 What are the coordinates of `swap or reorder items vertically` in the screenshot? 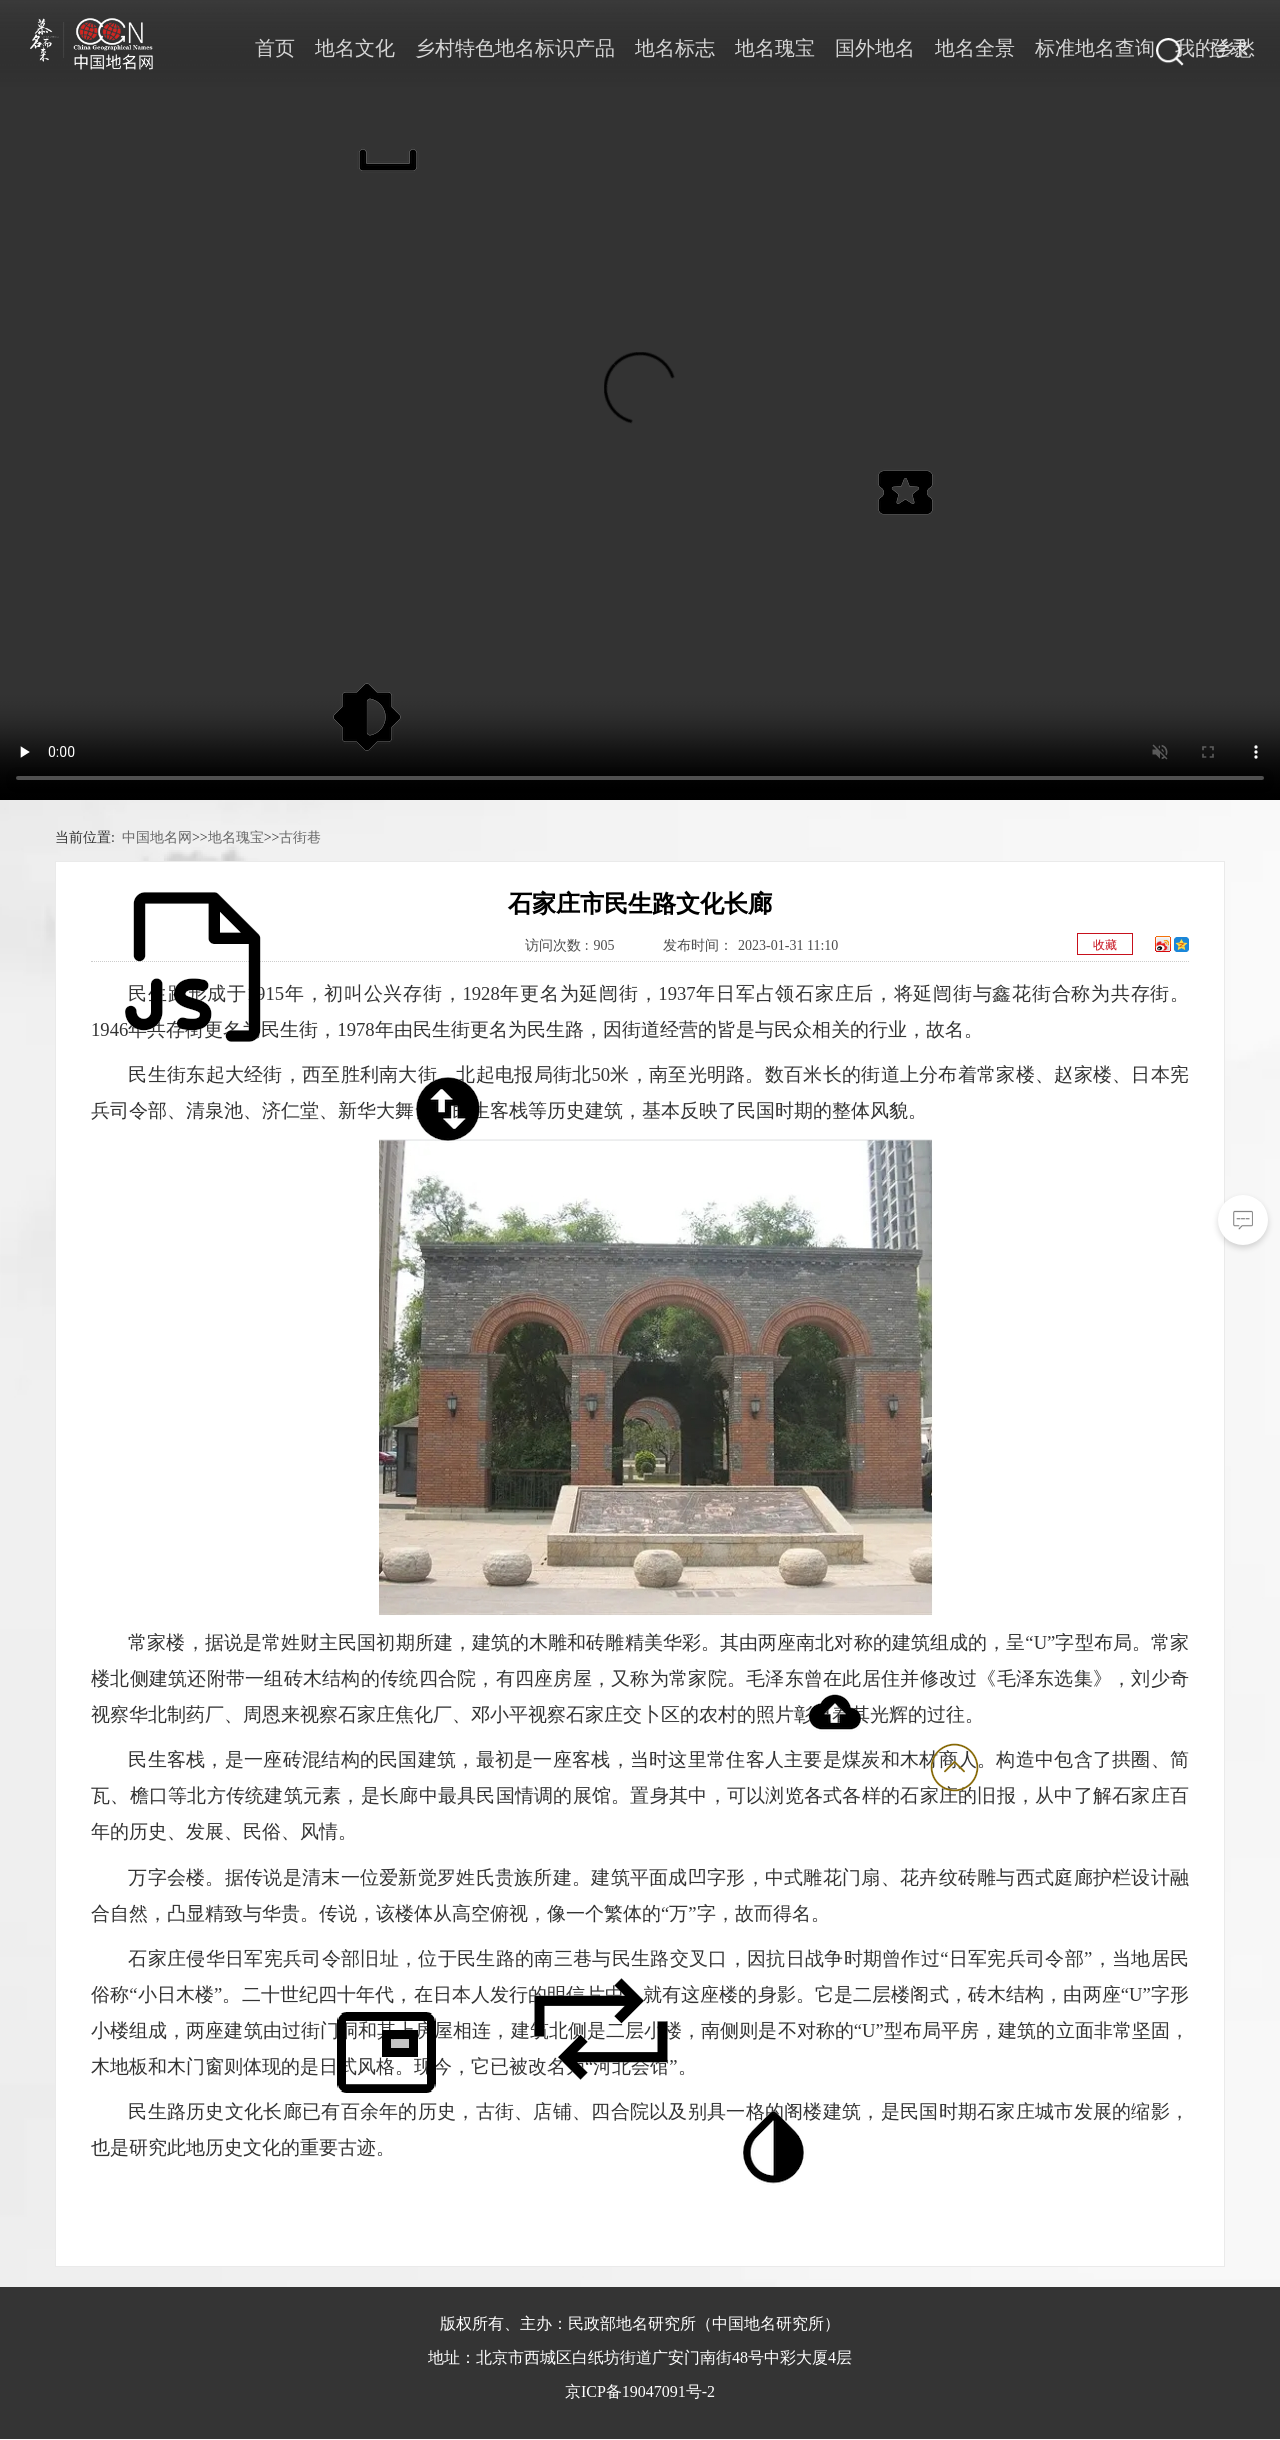 It's located at (448, 1109).